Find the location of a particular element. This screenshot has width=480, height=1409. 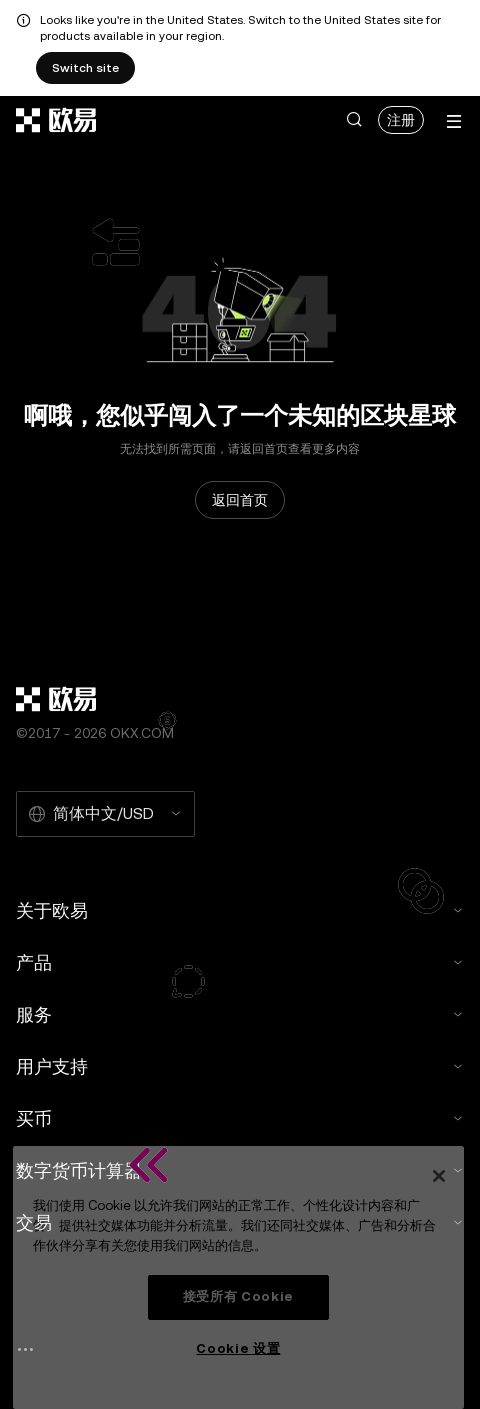

intersect or merge selected objects is located at coordinates (421, 891).